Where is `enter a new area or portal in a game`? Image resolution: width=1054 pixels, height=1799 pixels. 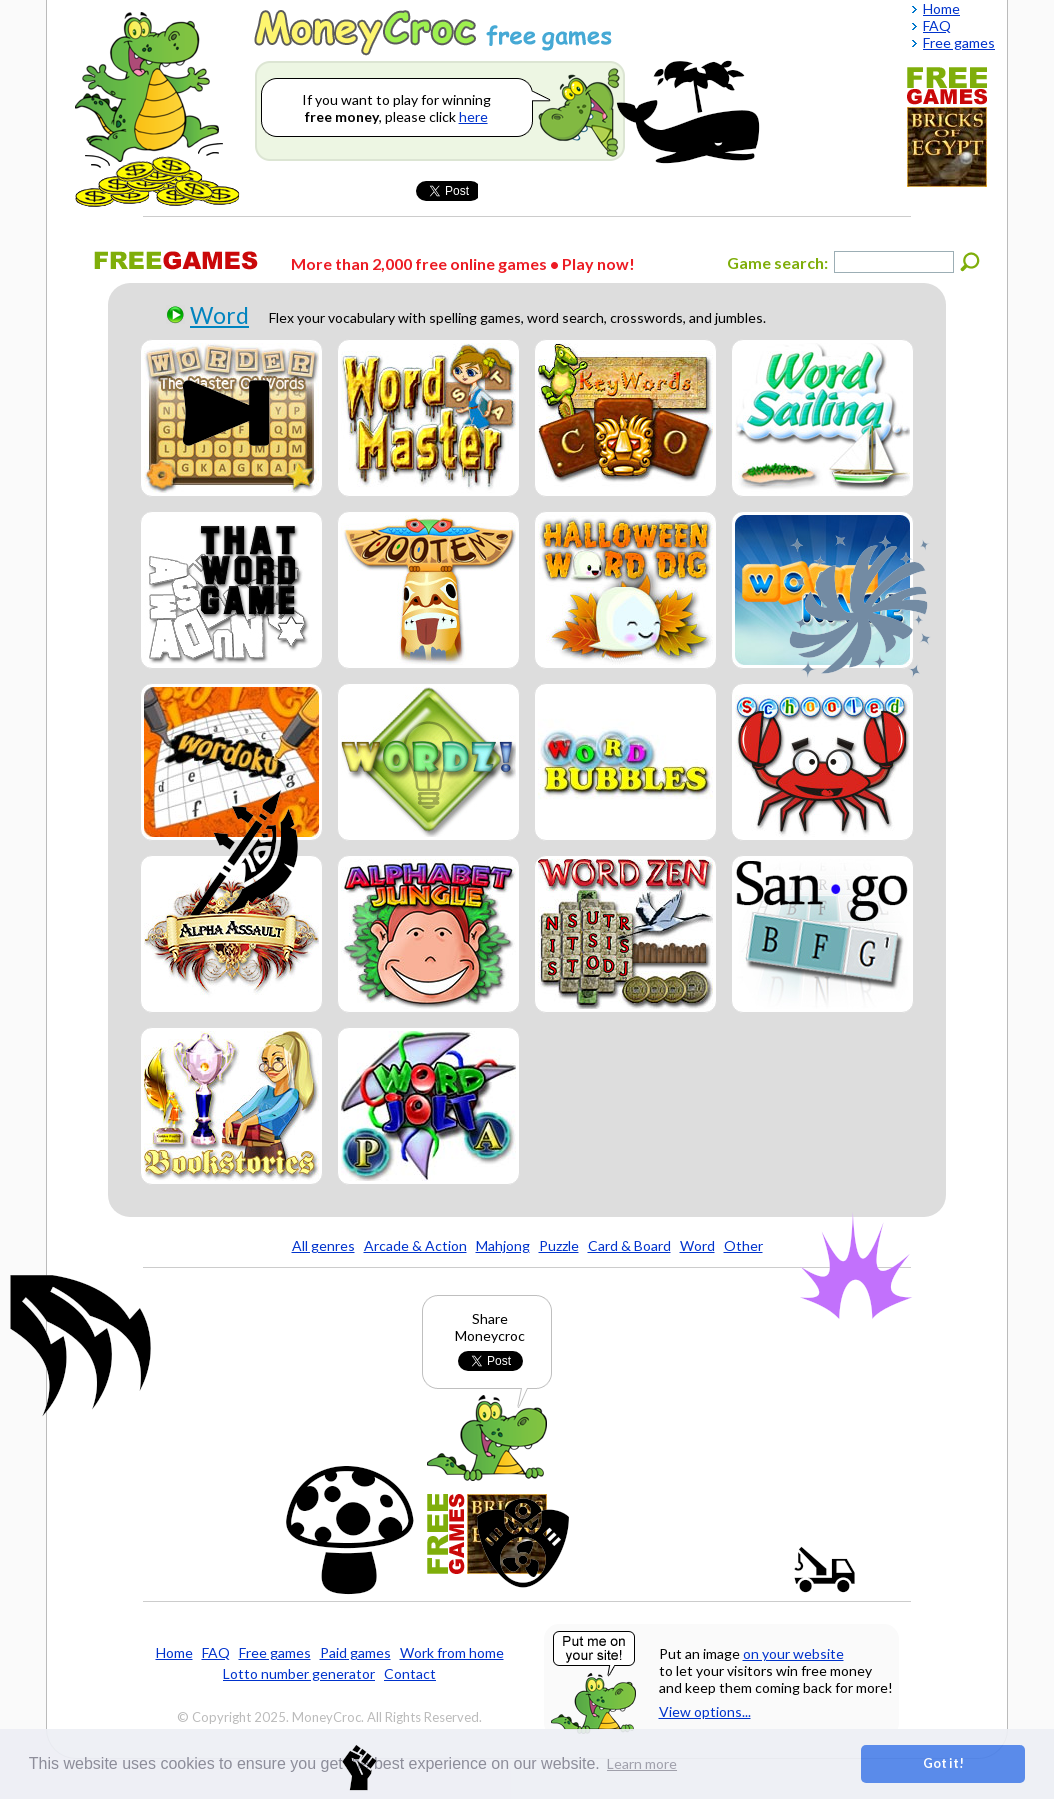 enter a new area or portal in a game is located at coordinates (856, 1267).